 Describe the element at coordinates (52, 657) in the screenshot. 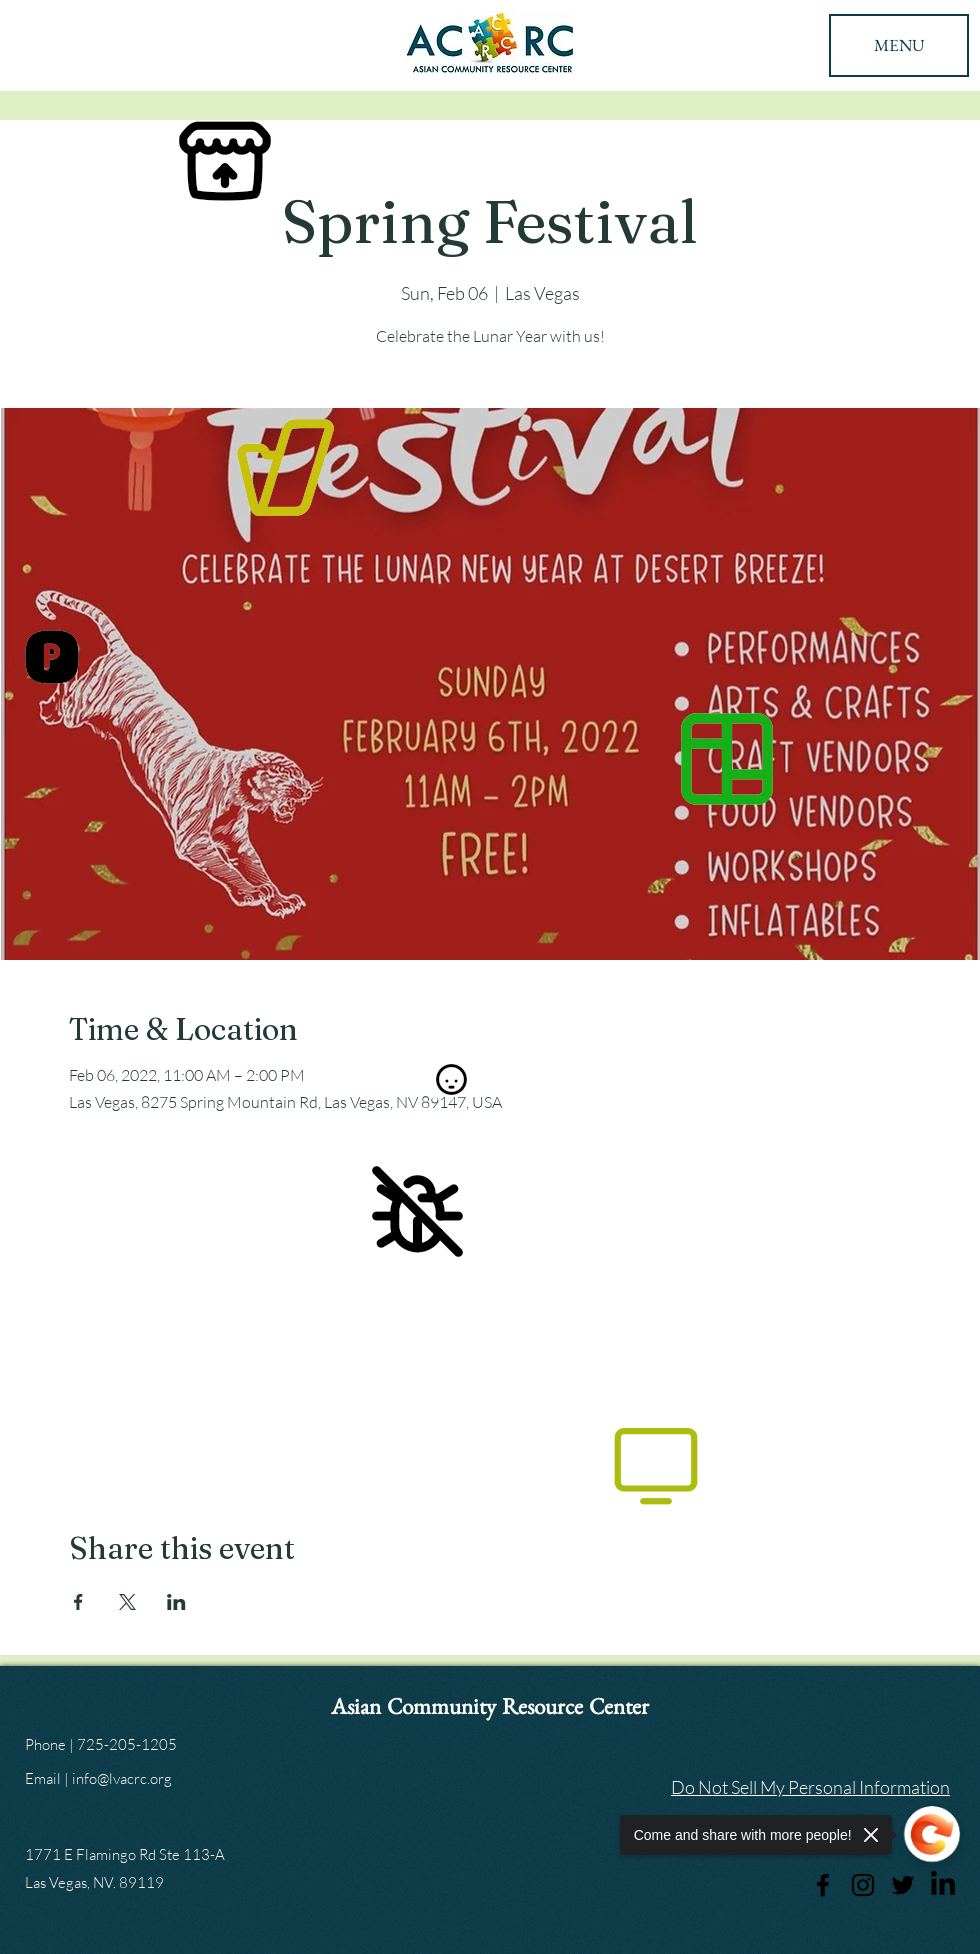

I see `indicates parking availability or location` at that location.